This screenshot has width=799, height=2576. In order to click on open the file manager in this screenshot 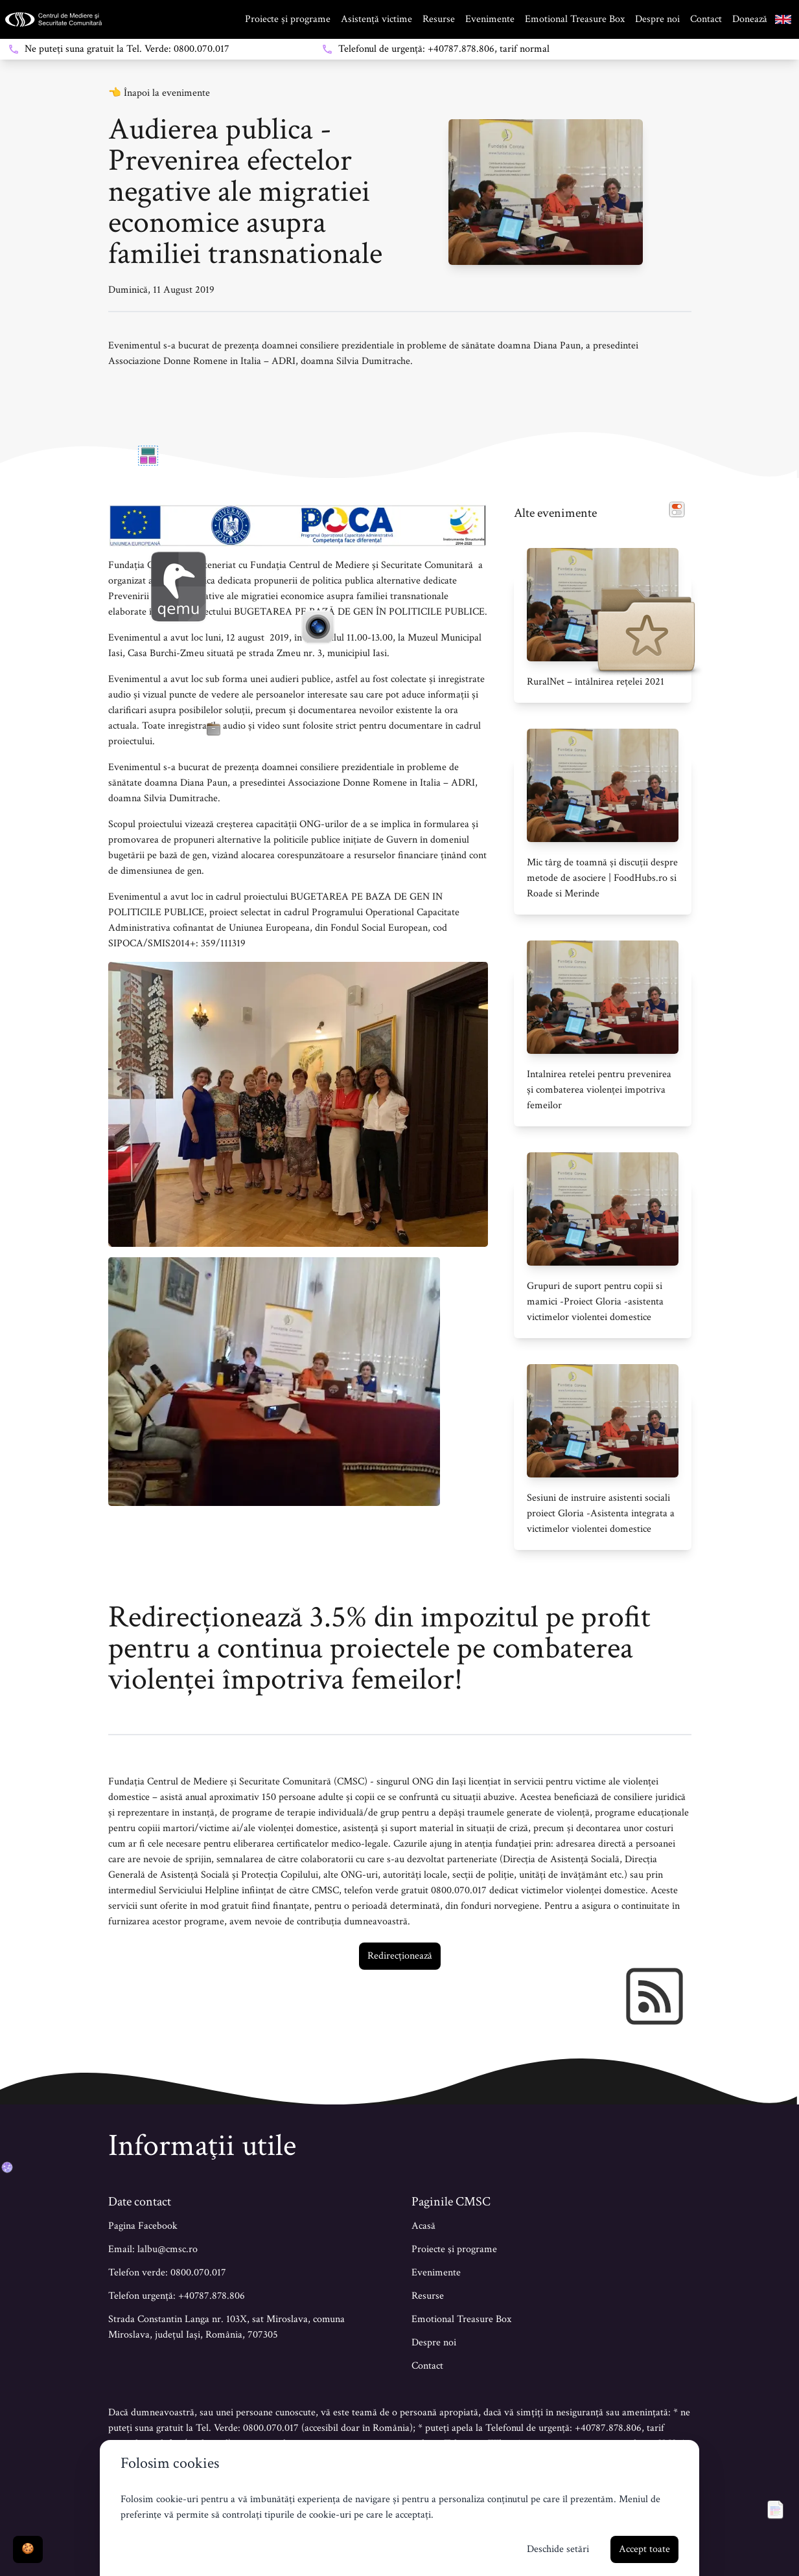, I will do `click(213, 729)`.